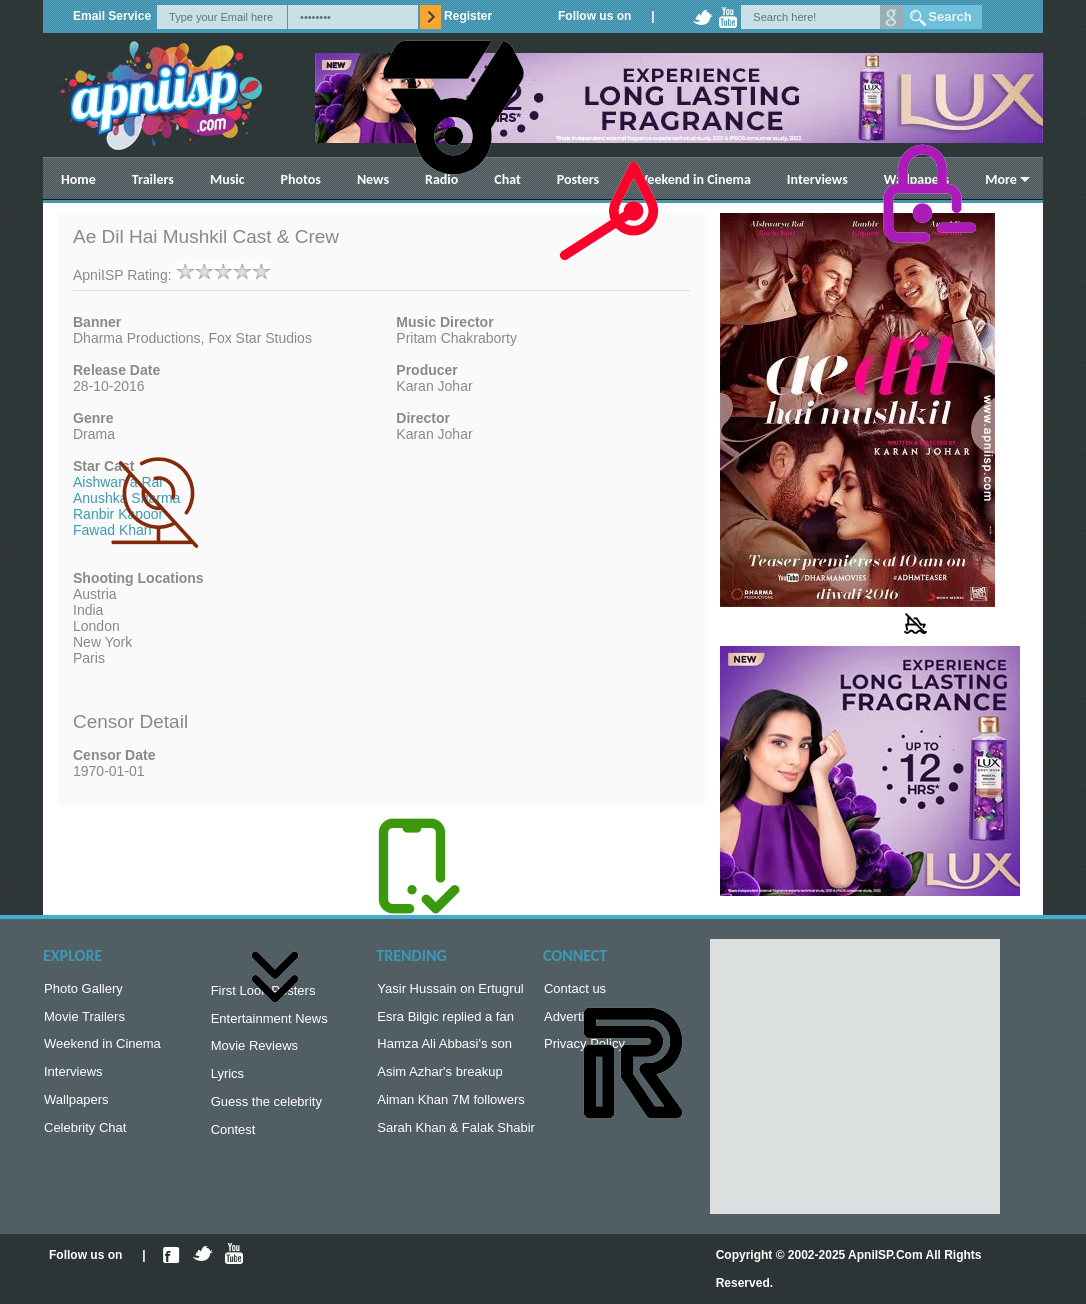 The width and height of the screenshot is (1086, 1304). Describe the element at coordinates (915, 623) in the screenshot. I see `shipping unavailable for this item` at that location.